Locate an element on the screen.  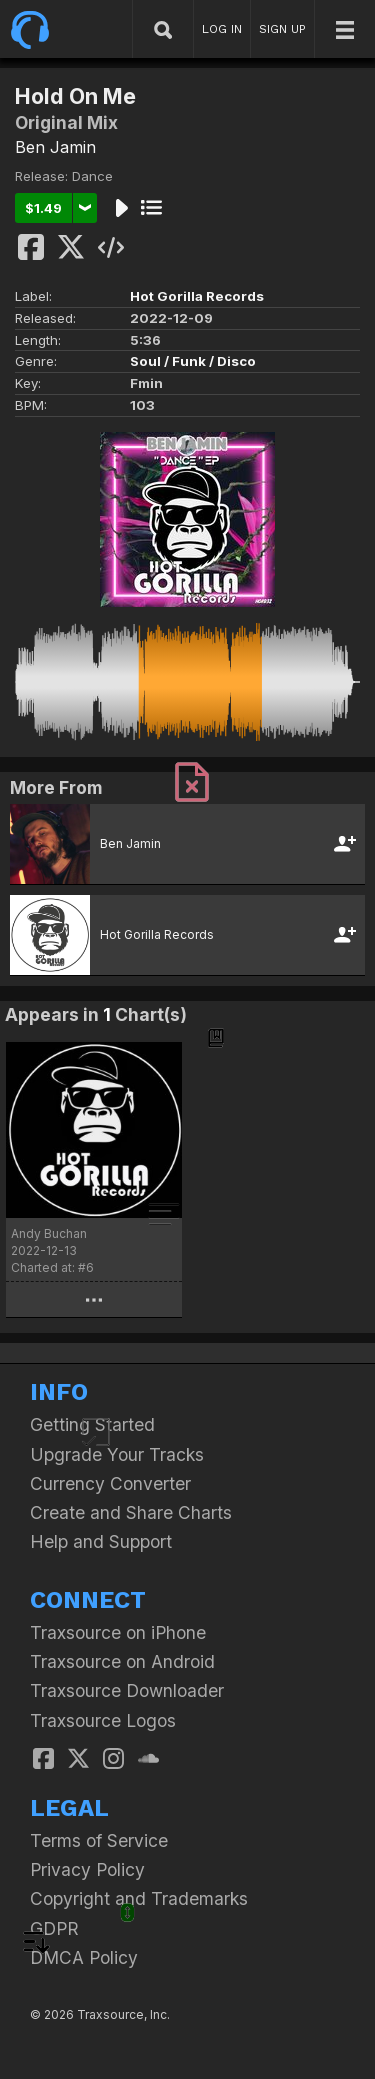
access your bookmarked reading list is located at coordinates (216, 1038).